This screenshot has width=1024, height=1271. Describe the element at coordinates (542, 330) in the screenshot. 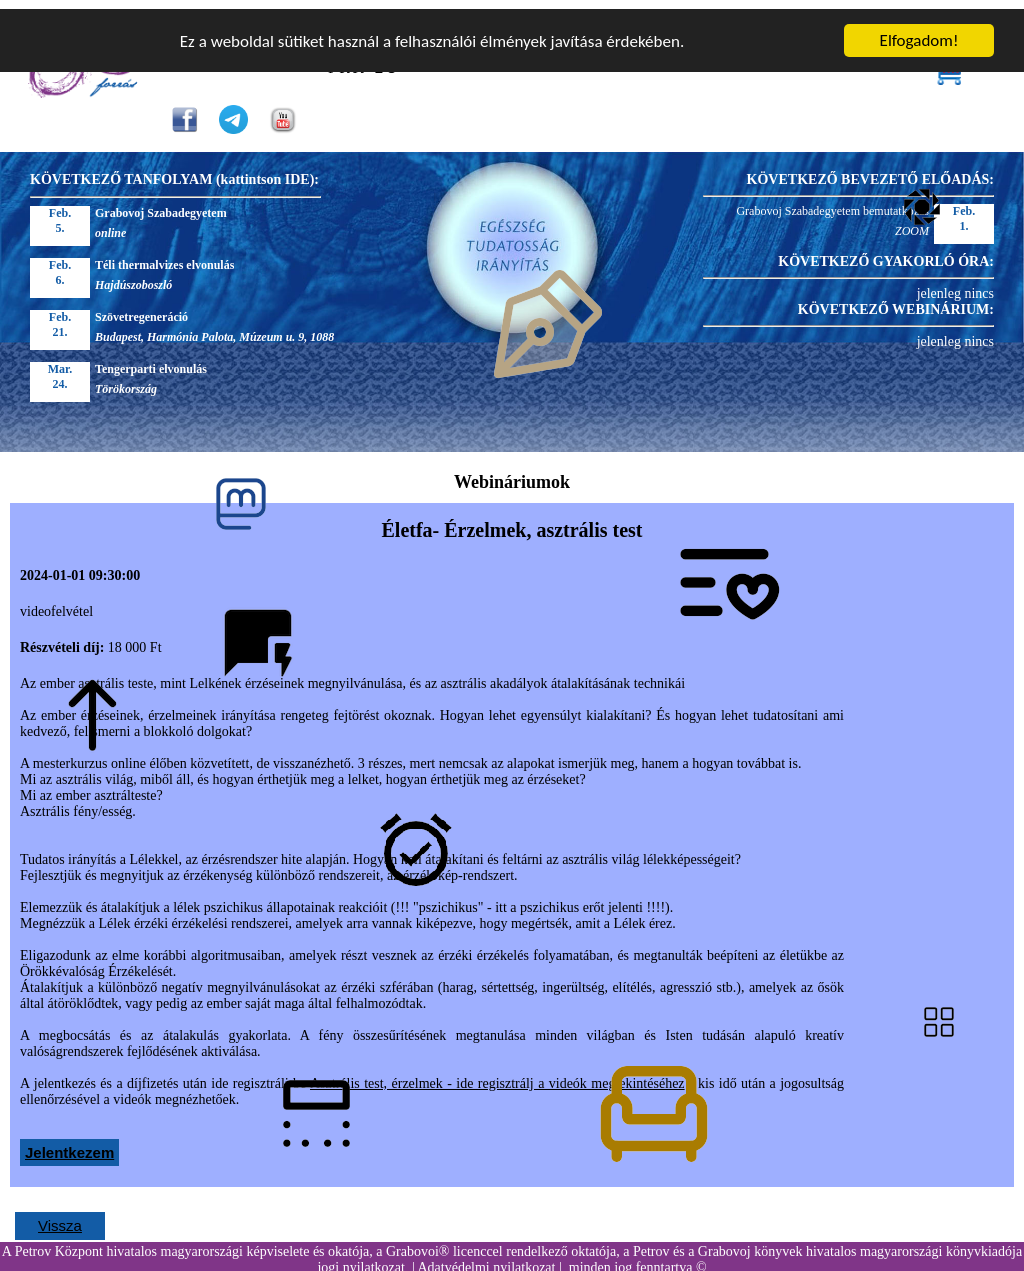

I see `access drawing or illustration tools` at that location.